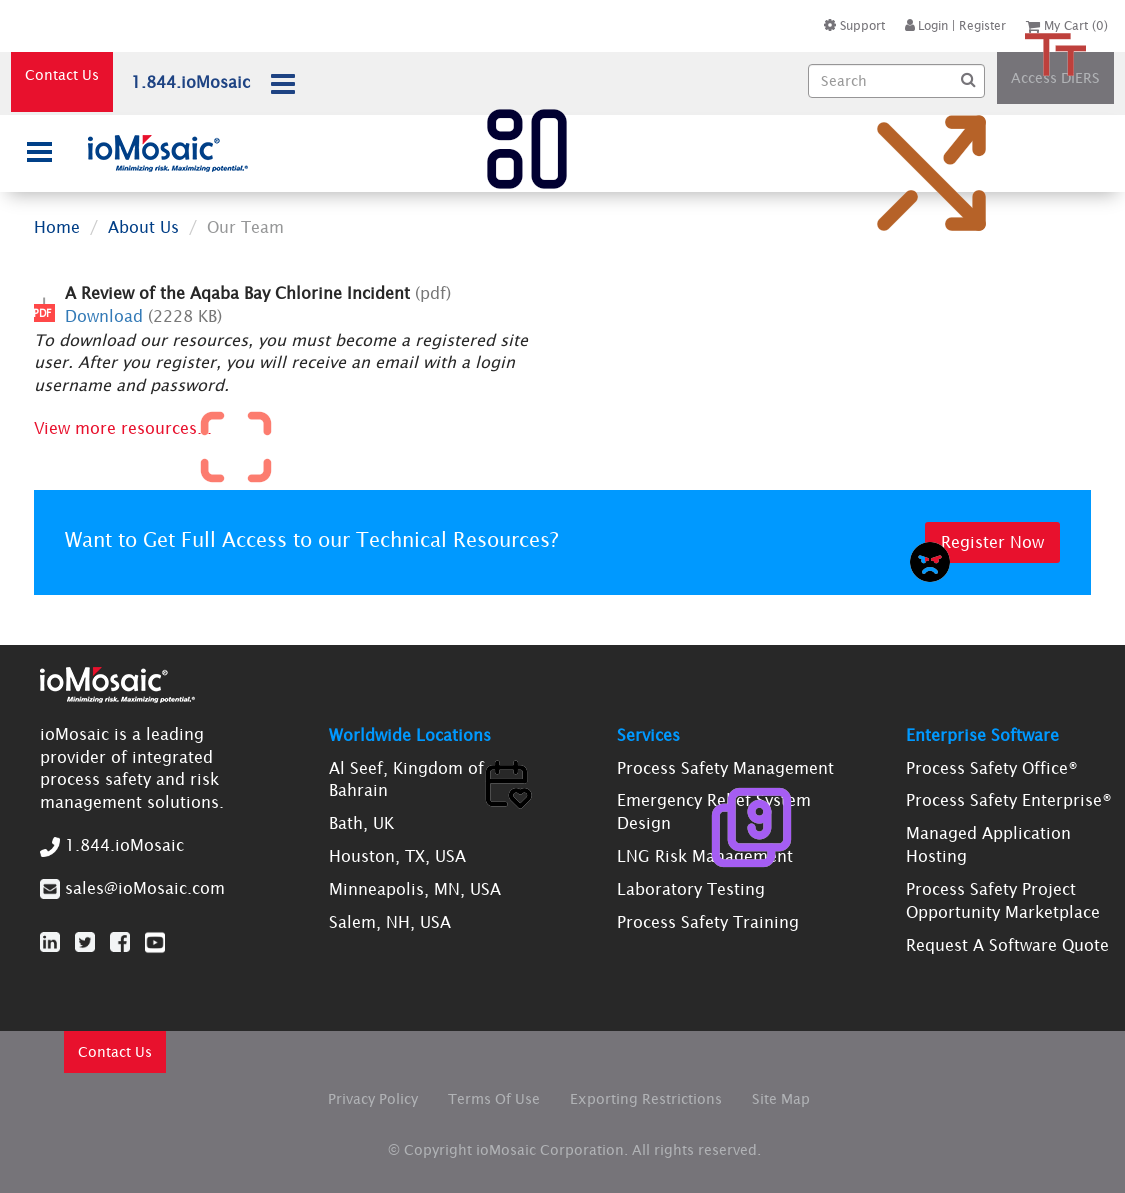  What do you see at coordinates (1055, 54) in the screenshot?
I see `adjust text size settings` at bounding box center [1055, 54].